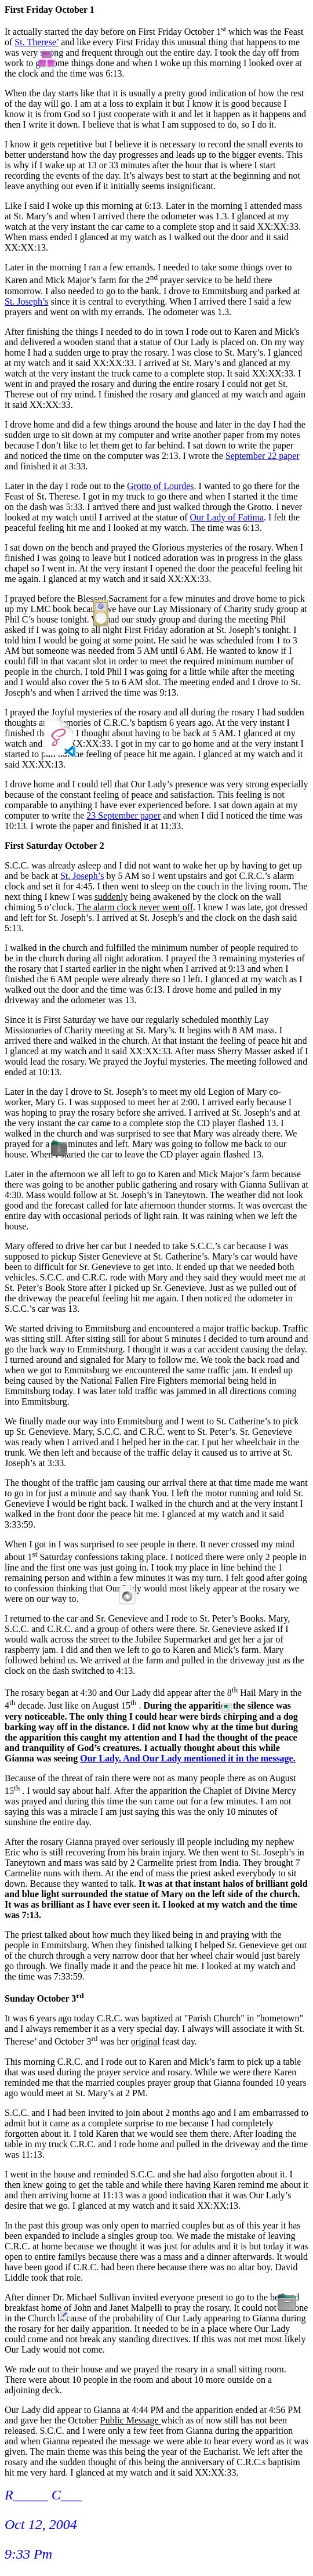 The width and height of the screenshot is (313, 2576). What do you see at coordinates (287, 2302) in the screenshot?
I see `open the file manager` at bounding box center [287, 2302].